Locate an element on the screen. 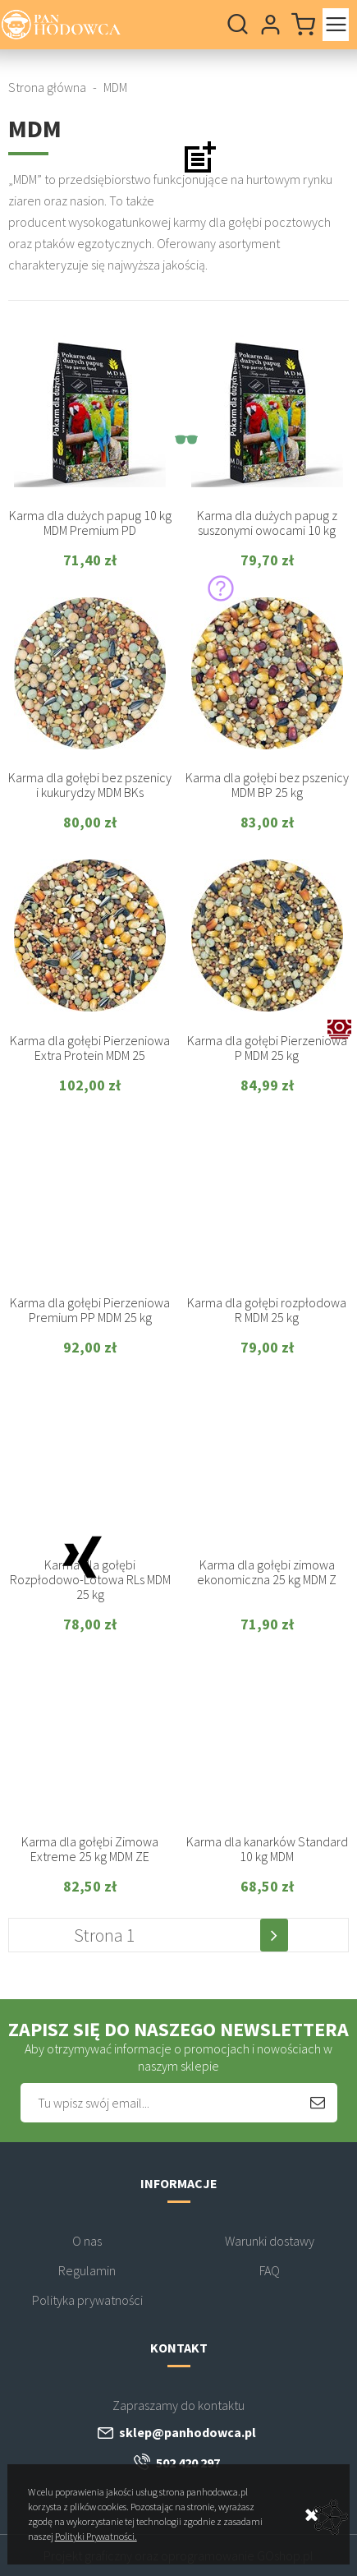 The image size is (357, 2576). enable reading mode is located at coordinates (186, 440).